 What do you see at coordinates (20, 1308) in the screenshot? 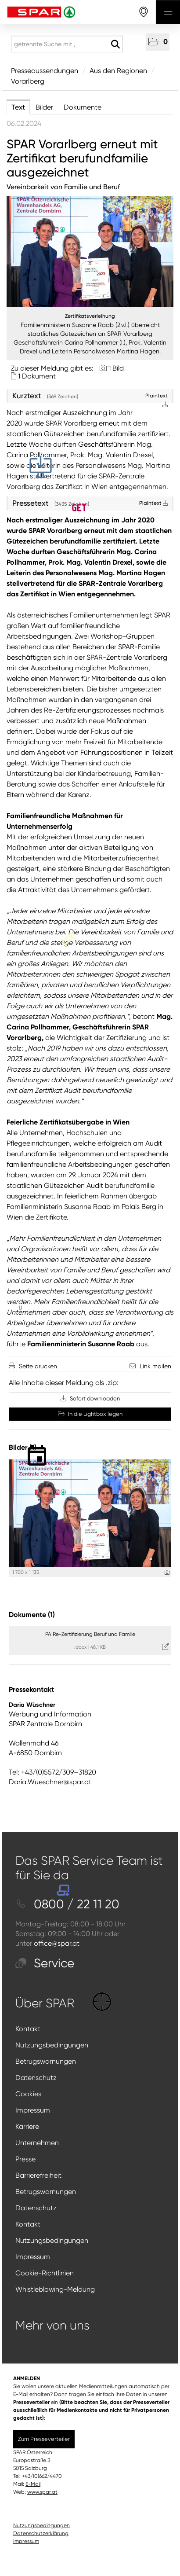
I see `indicates an item starting with the letter u` at bounding box center [20, 1308].